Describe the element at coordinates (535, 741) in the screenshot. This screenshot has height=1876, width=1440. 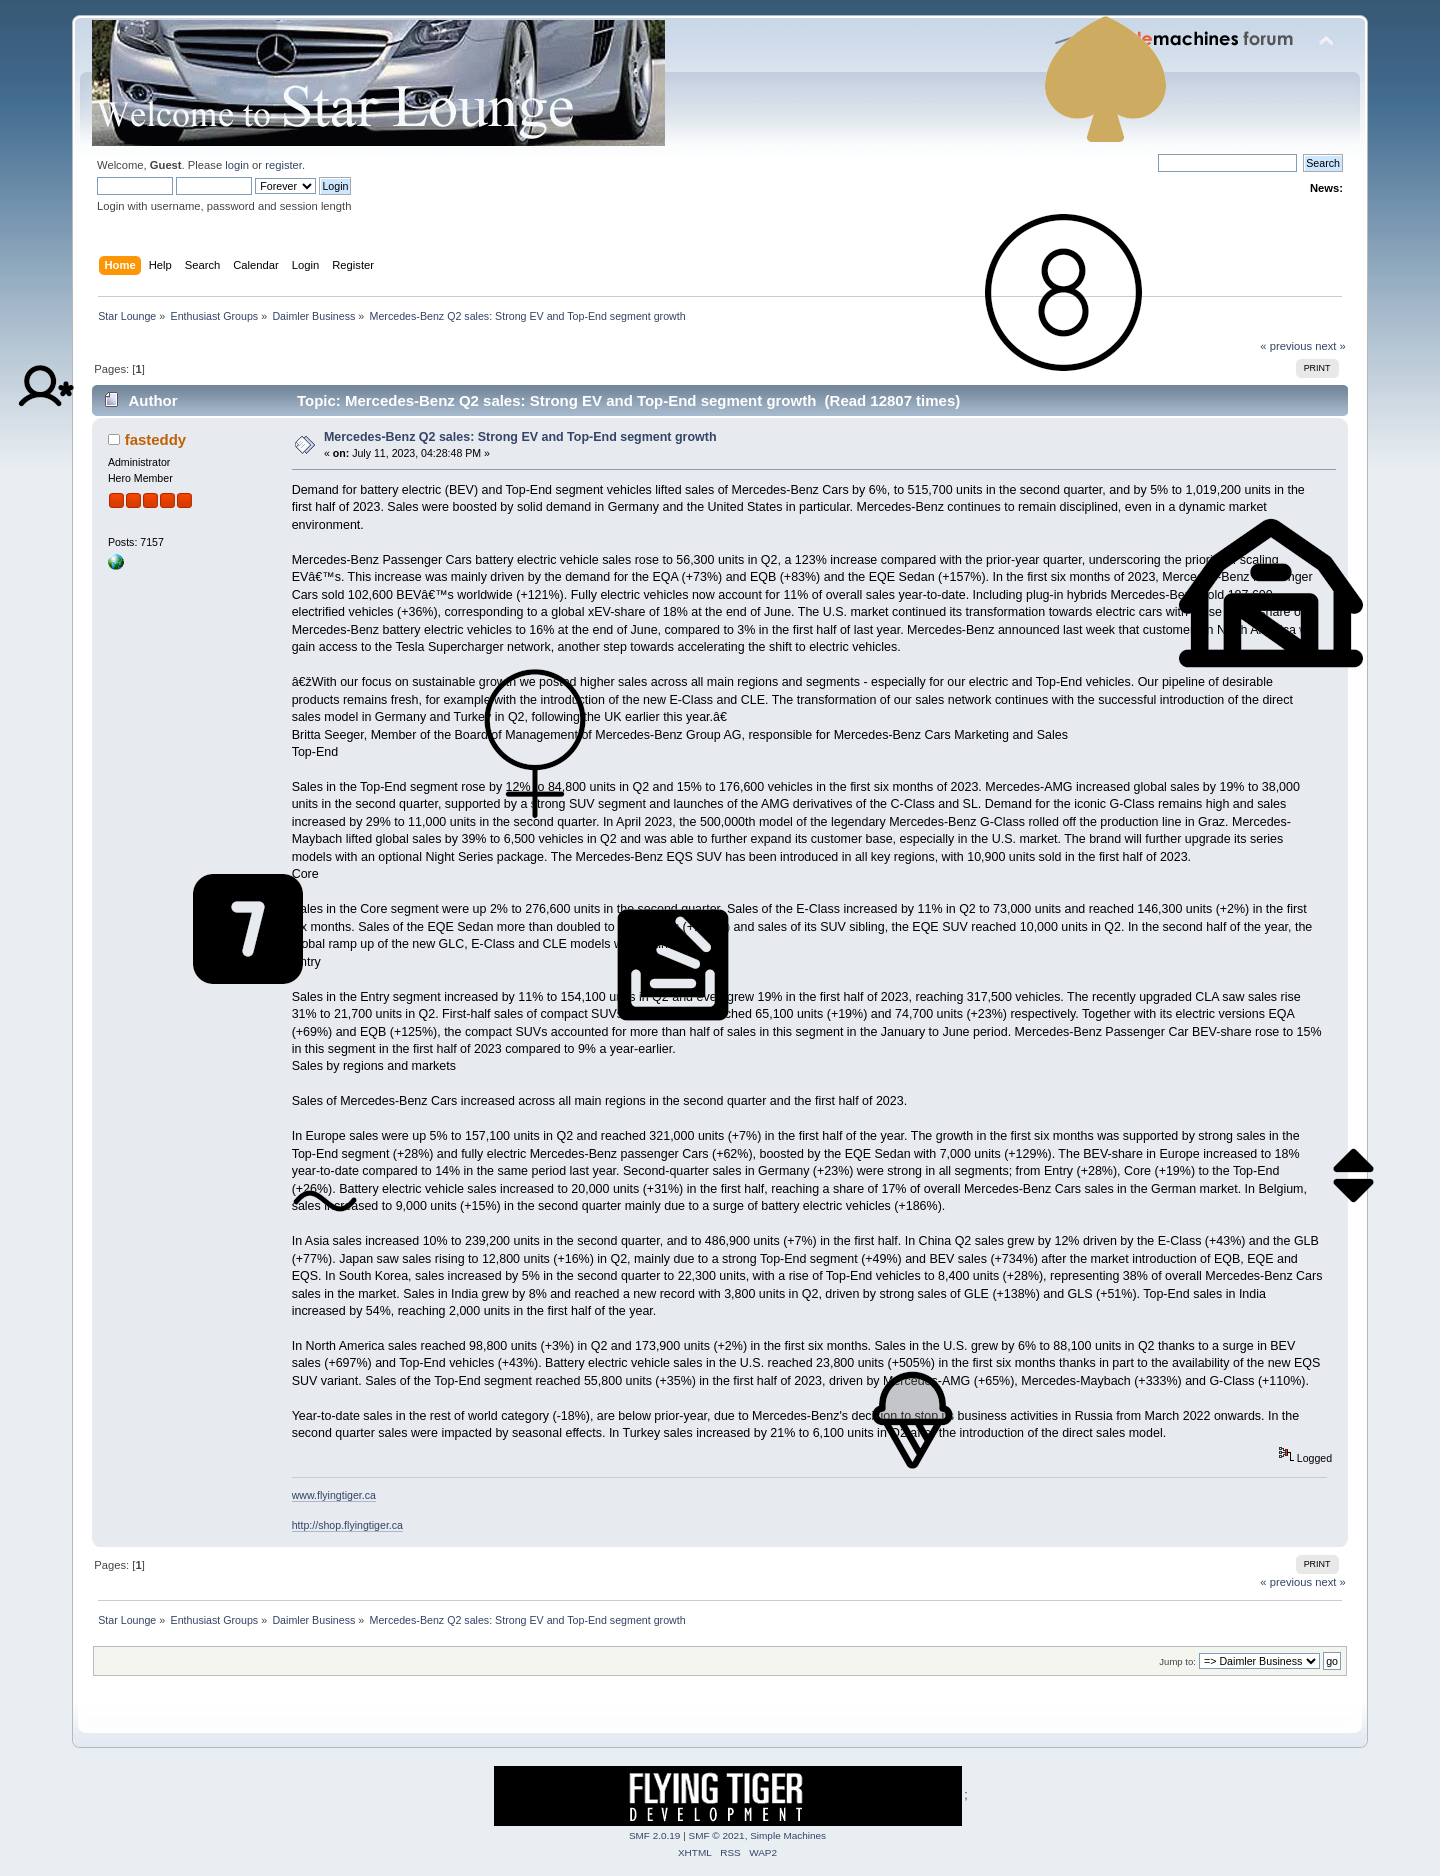
I see `select female gender option` at that location.